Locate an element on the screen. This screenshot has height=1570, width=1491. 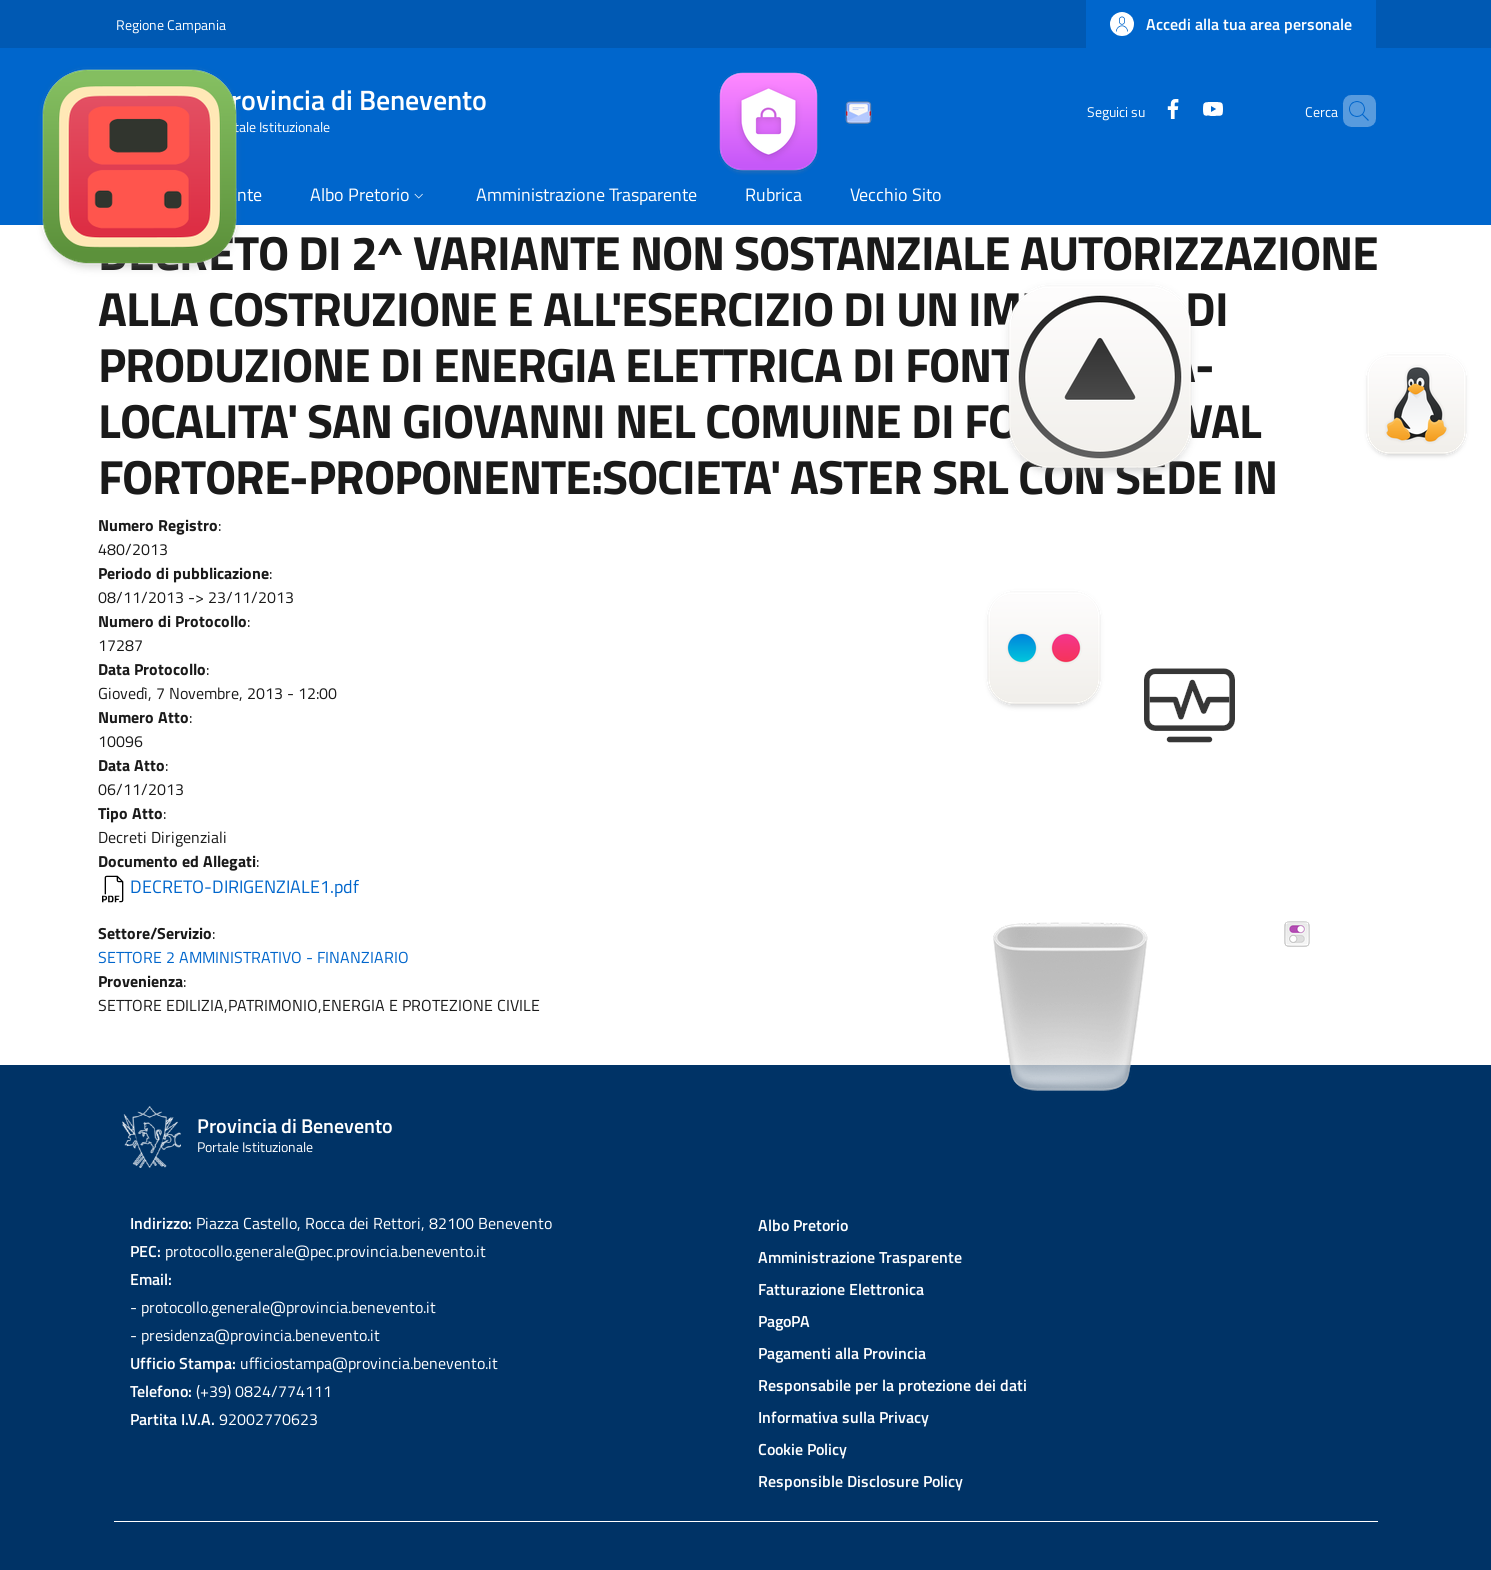
open ente auth two-factor authentication app is located at coordinates (768, 121).